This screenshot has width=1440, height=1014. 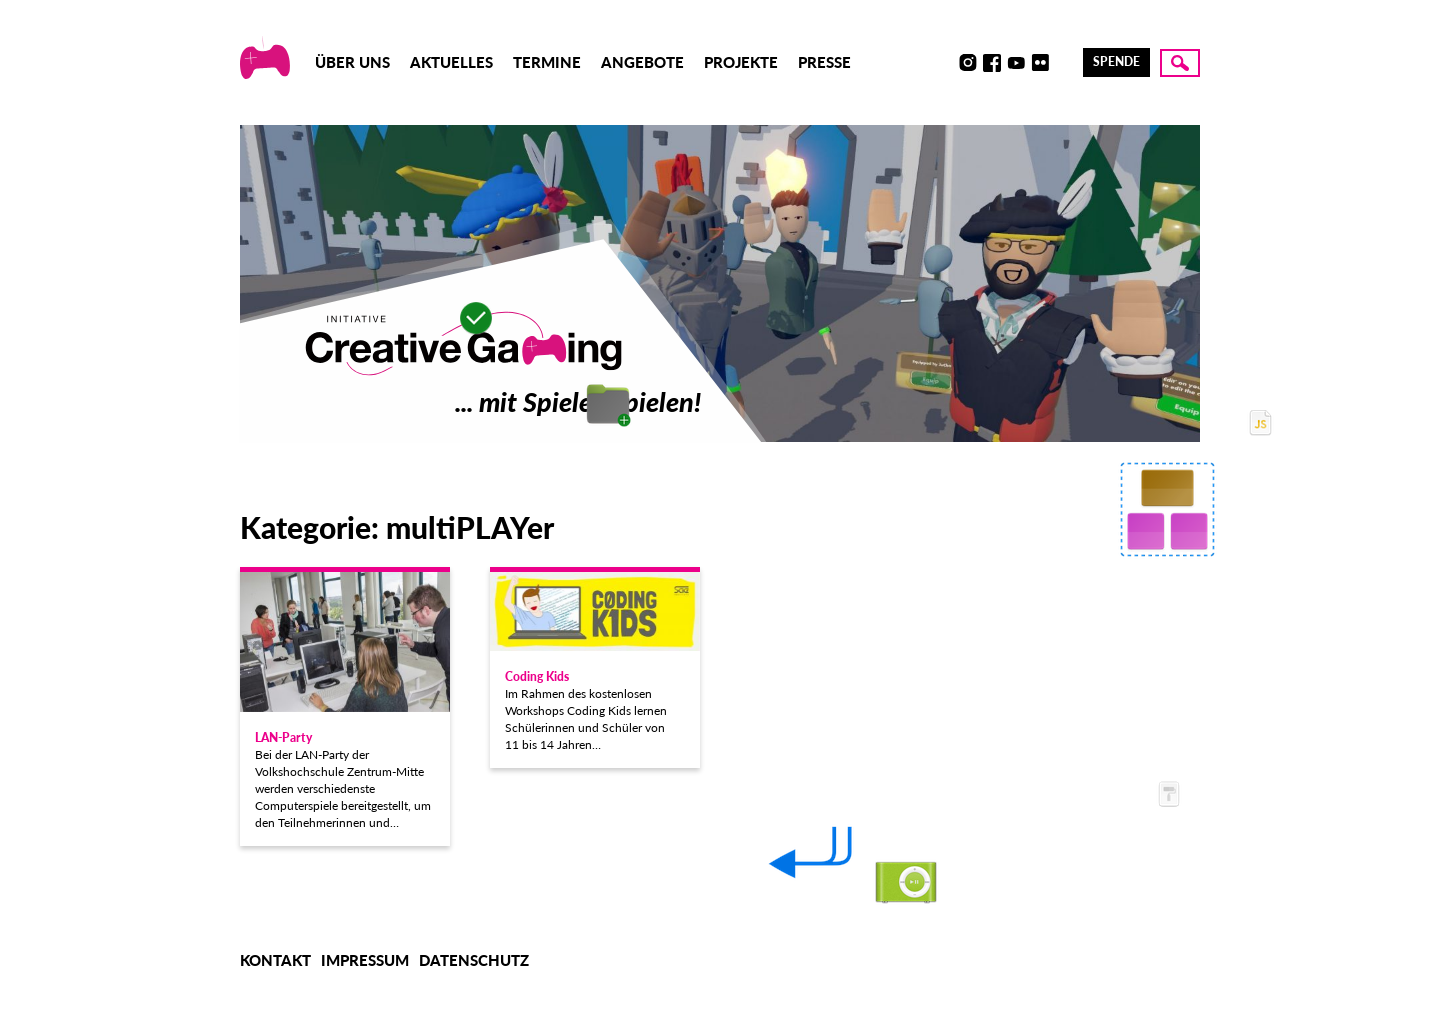 What do you see at coordinates (476, 318) in the screenshot?
I see `indicates file has been successfully synced` at bounding box center [476, 318].